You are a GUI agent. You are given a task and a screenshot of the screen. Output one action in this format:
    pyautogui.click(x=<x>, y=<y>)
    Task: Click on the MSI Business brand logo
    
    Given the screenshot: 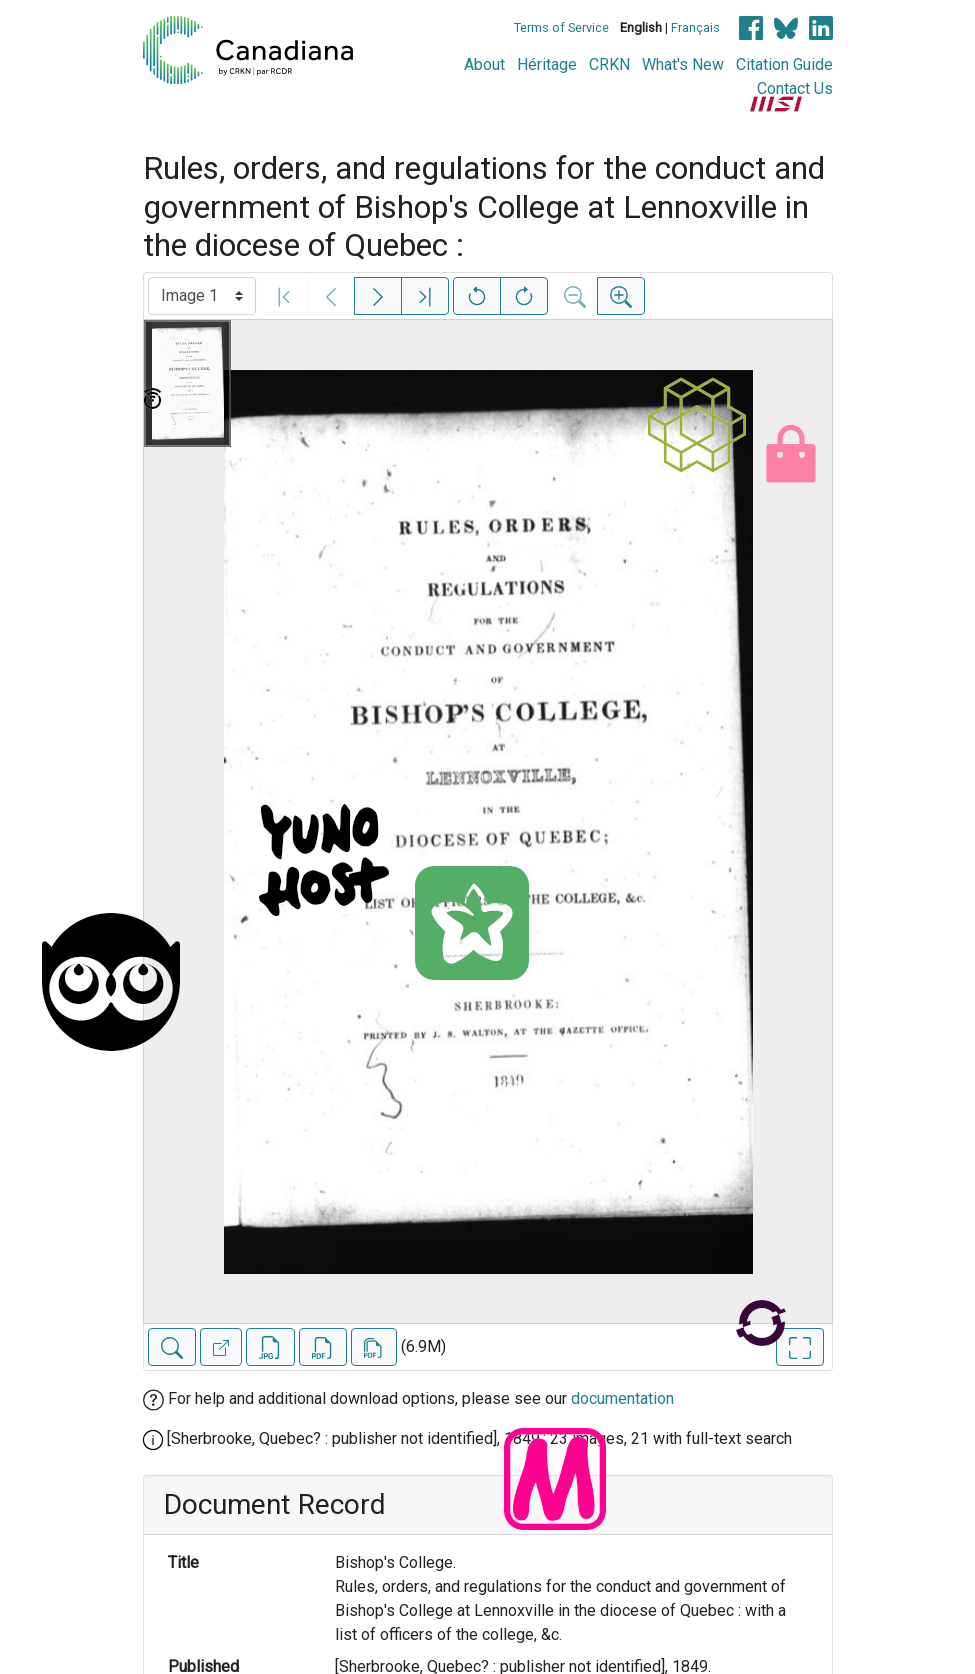 What is the action you would take?
    pyautogui.click(x=776, y=104)
    